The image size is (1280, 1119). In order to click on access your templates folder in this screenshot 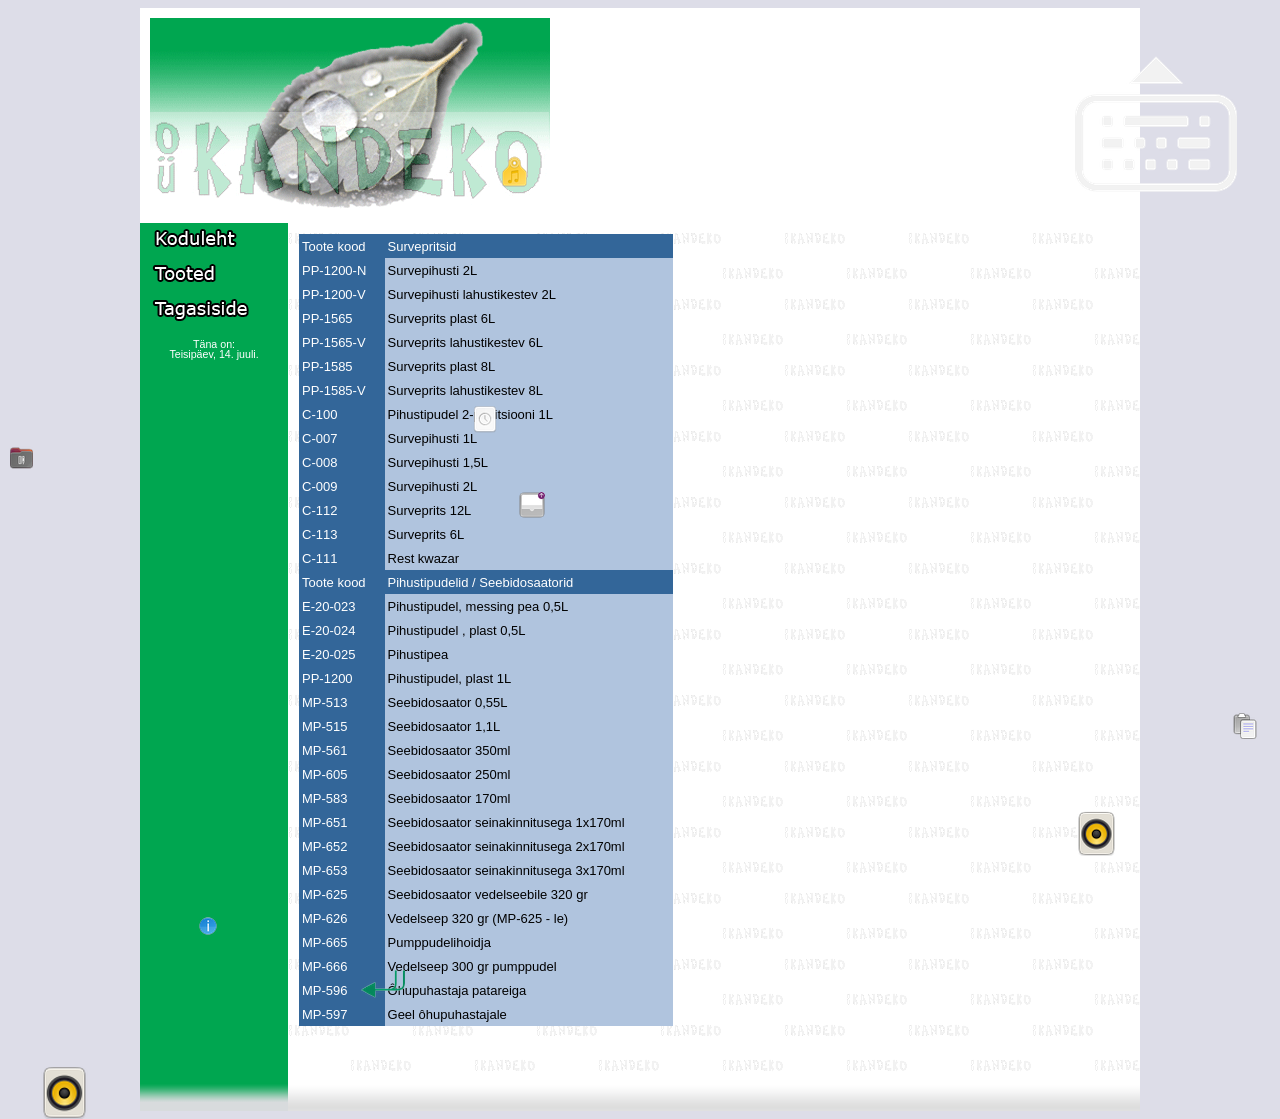, I will do `click(21, 457)`.